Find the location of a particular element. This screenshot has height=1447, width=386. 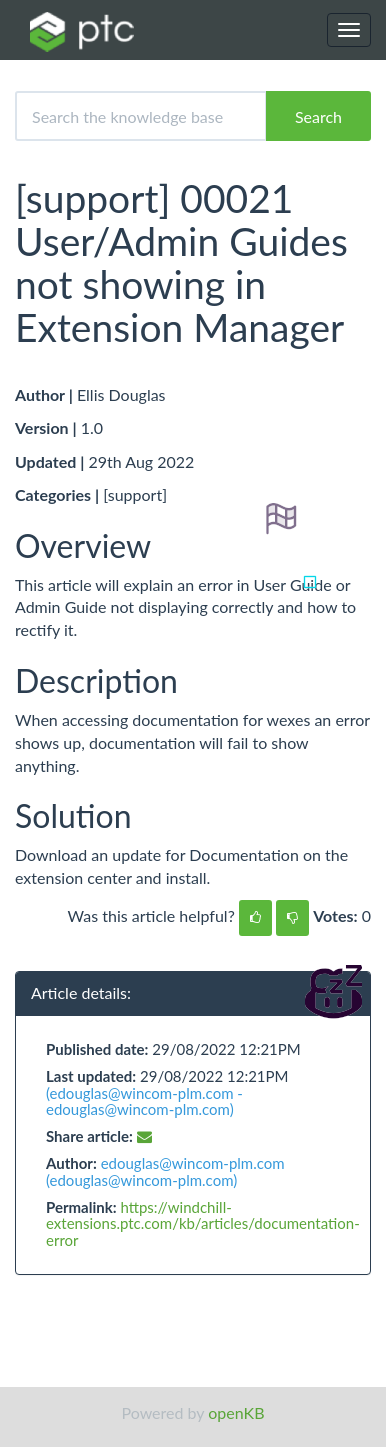

temporarily disable github copilot suggestions is located at coordinates (333, 993).